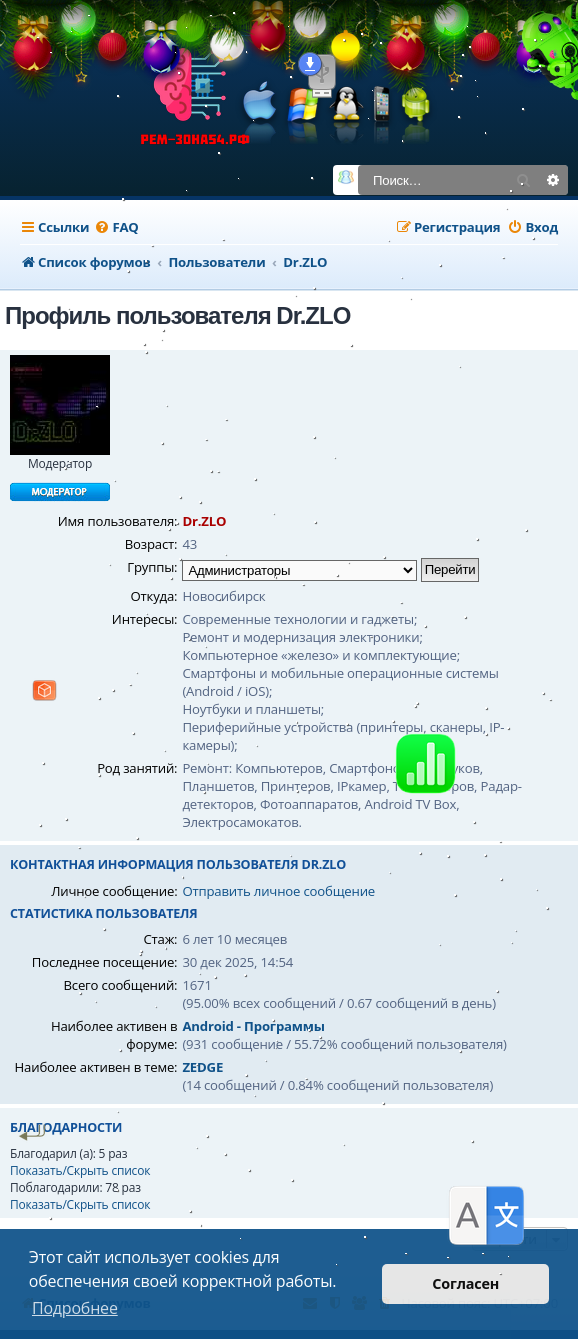 This screenshot has height=1339, width=578. What do you see at coordinates (425, 763) in the screenshot?
I see `open apple numbers spreadsheet app` at bounding box center [425, 763].